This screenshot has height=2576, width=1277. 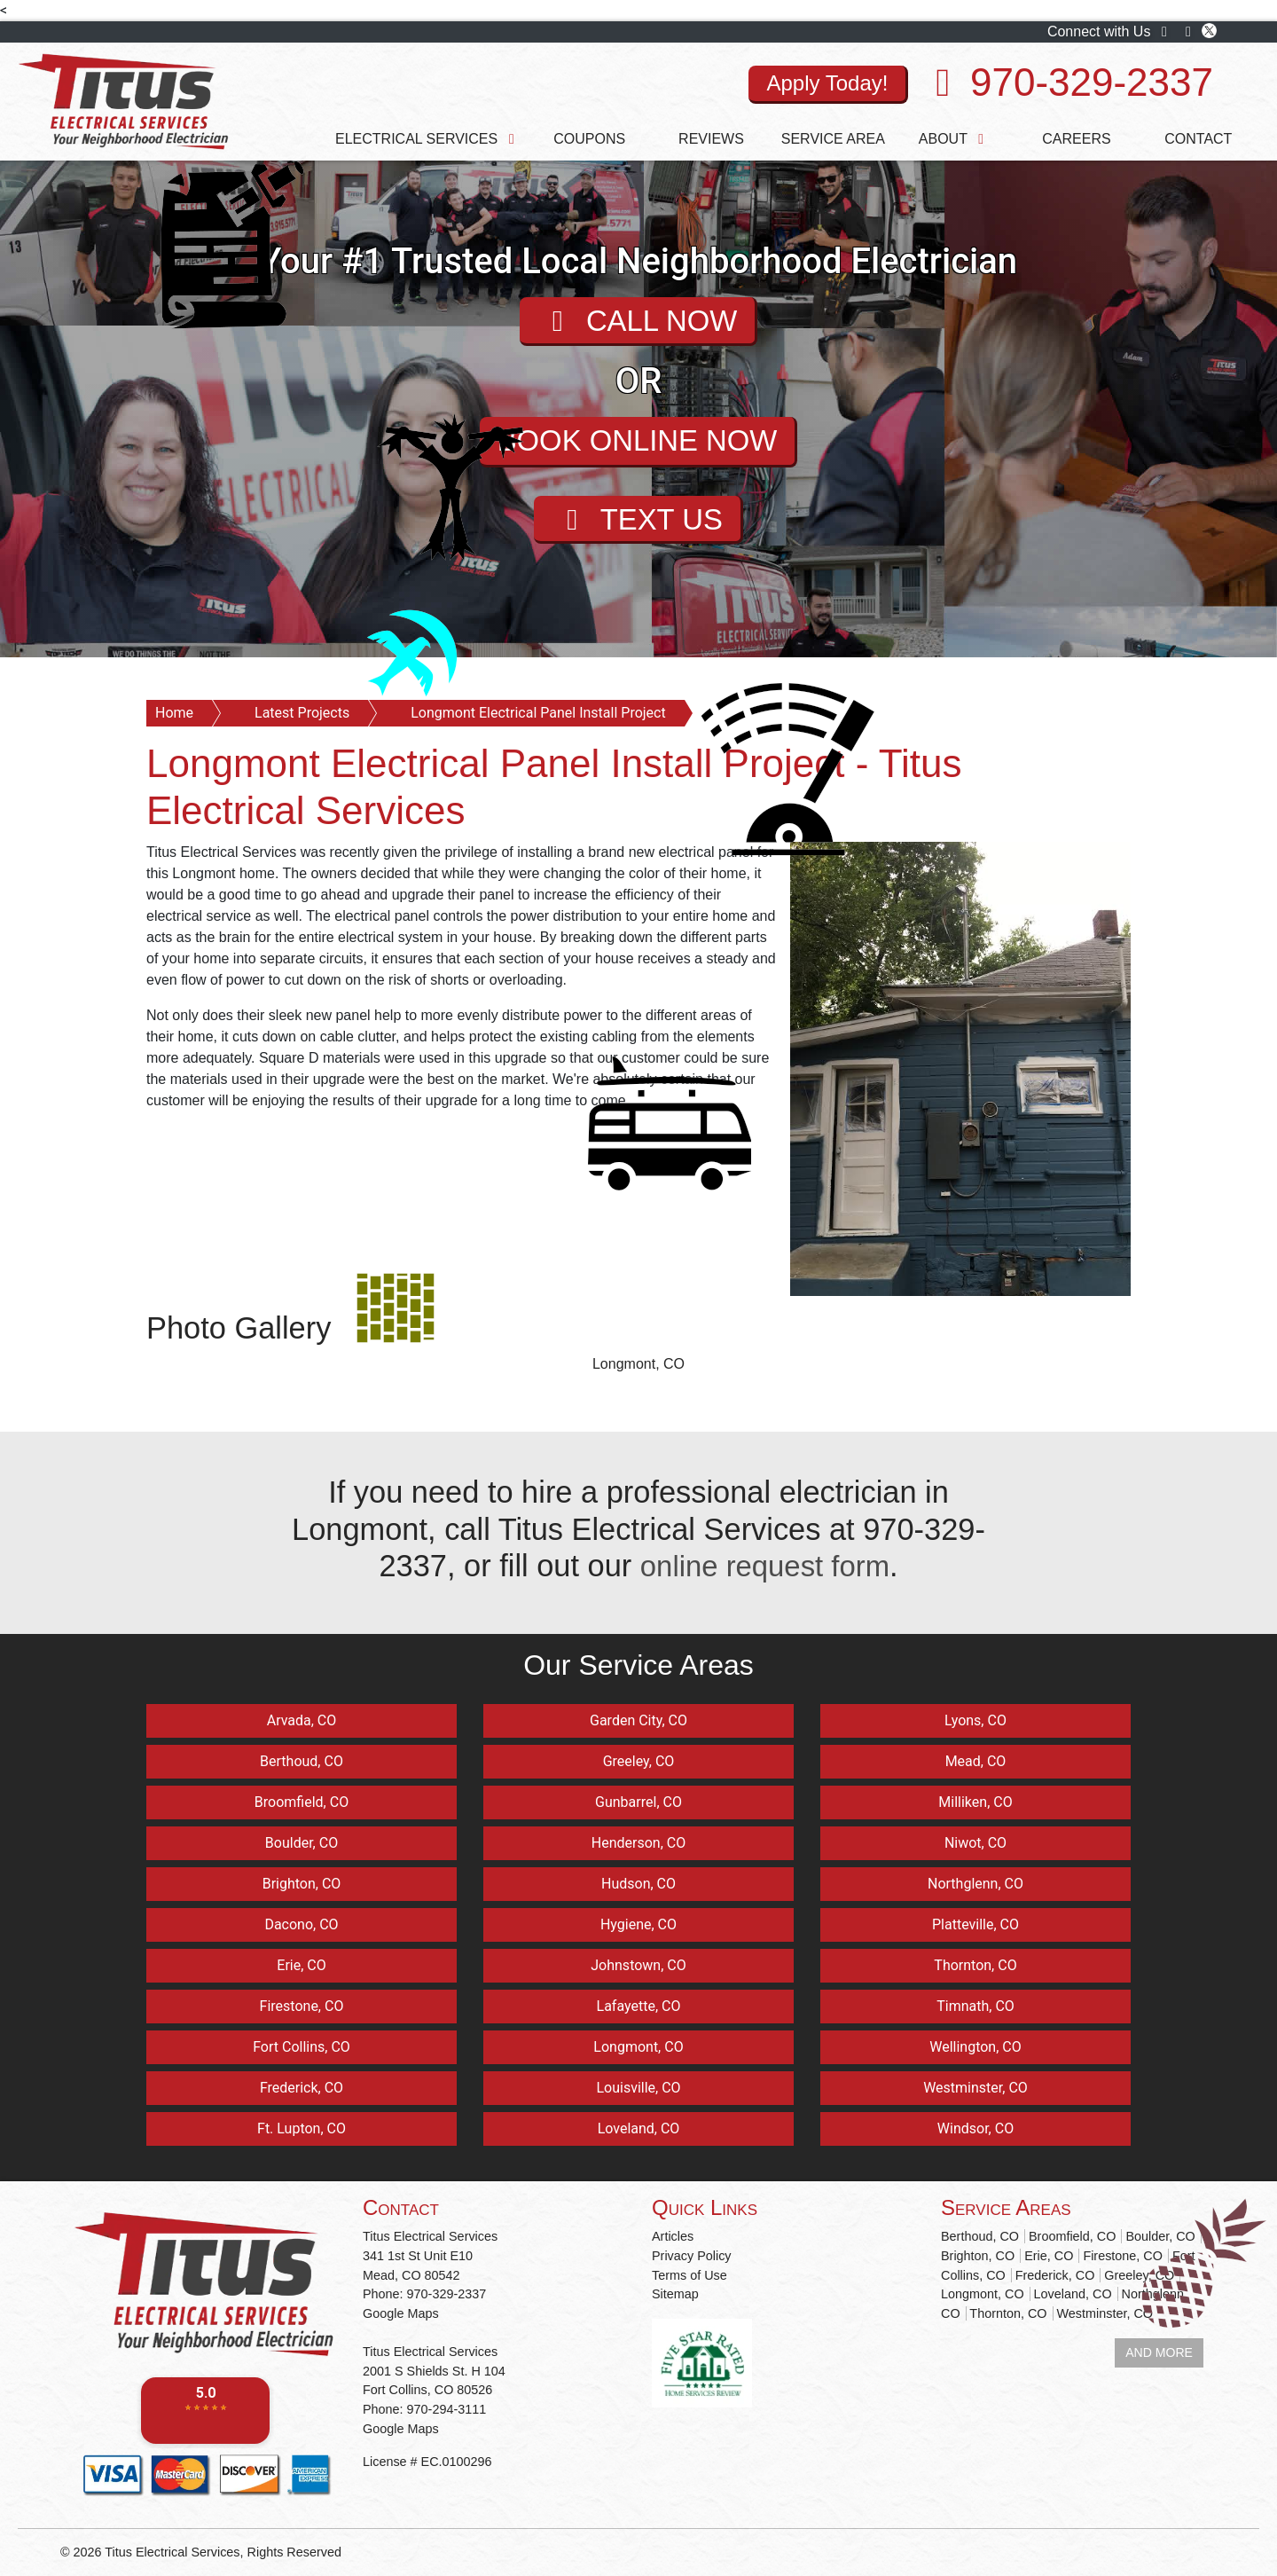 What do you see at coordinates (670, 1117) in the screenshot?
I see `browse surf or beach-related activities` at bounding box center [670, 1117].